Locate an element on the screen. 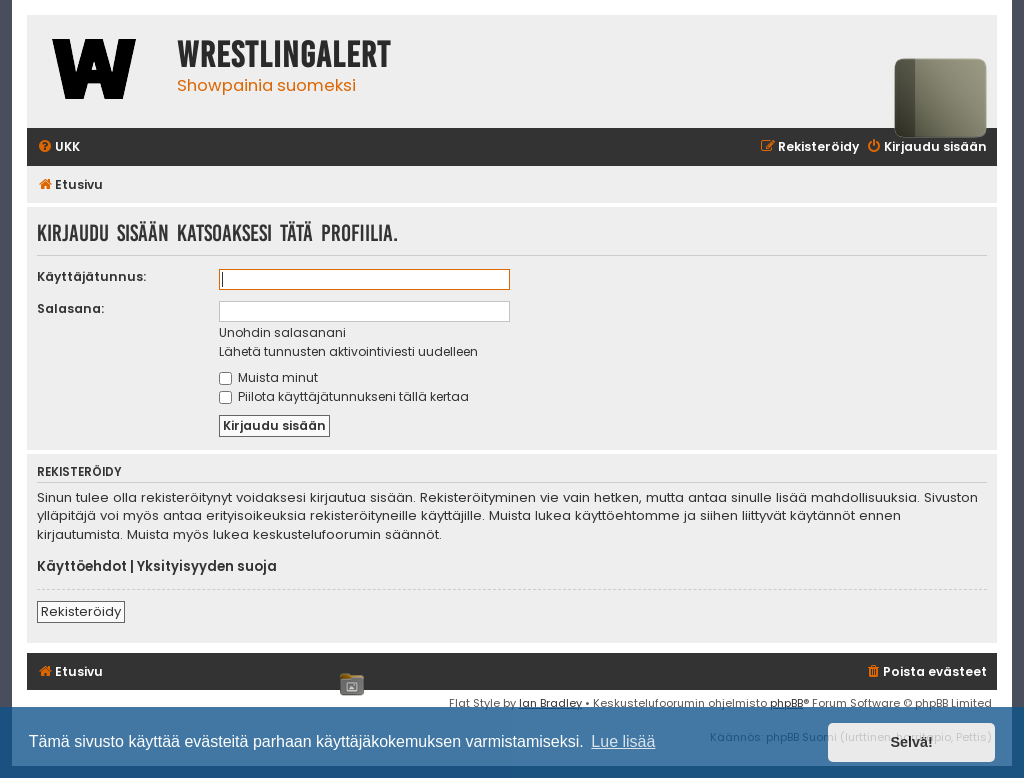  open your pictures folder is located at coordinates (352, 684).